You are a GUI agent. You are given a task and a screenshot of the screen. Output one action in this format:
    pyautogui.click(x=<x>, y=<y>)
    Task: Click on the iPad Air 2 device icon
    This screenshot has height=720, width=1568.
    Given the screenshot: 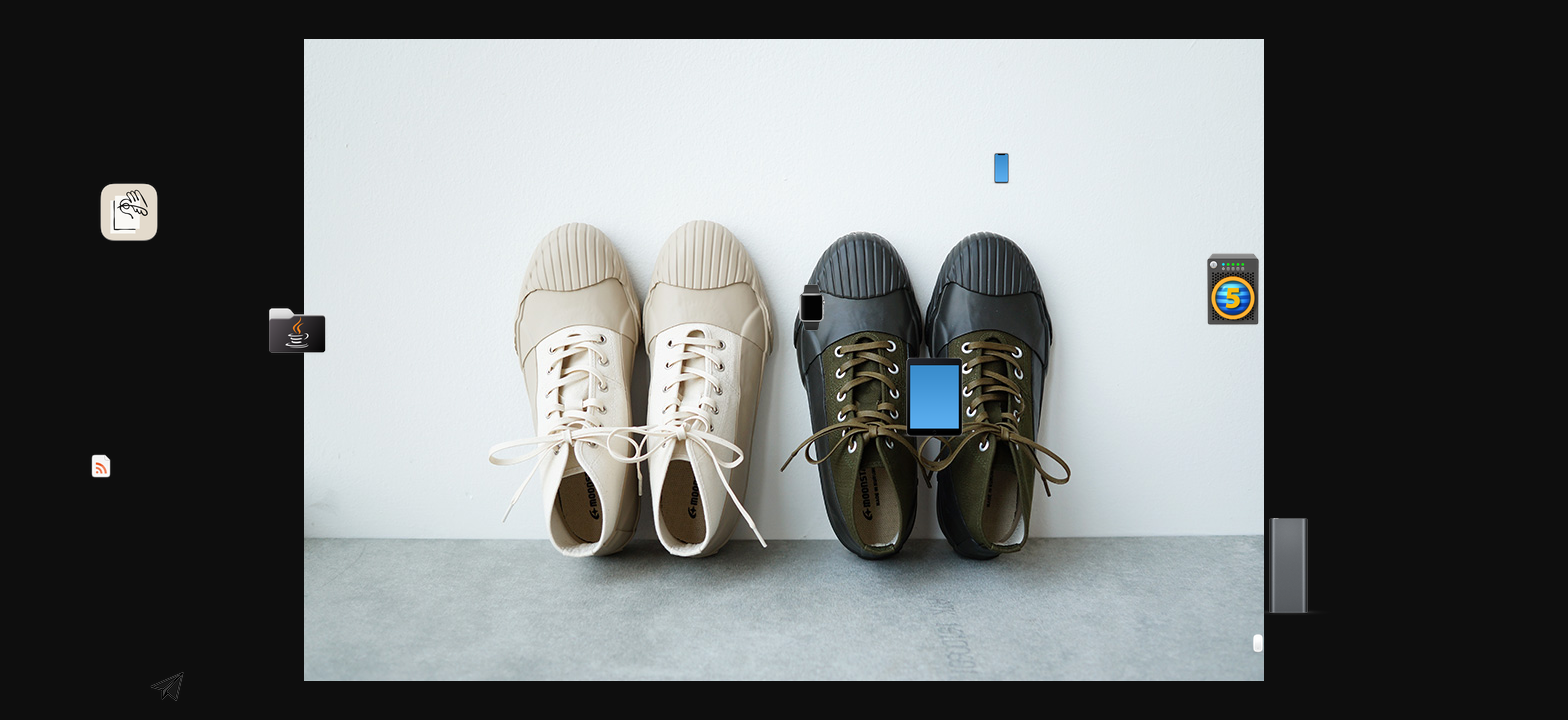 What is the action you would take?
    pyautogui.click(x=934, y=396)
    